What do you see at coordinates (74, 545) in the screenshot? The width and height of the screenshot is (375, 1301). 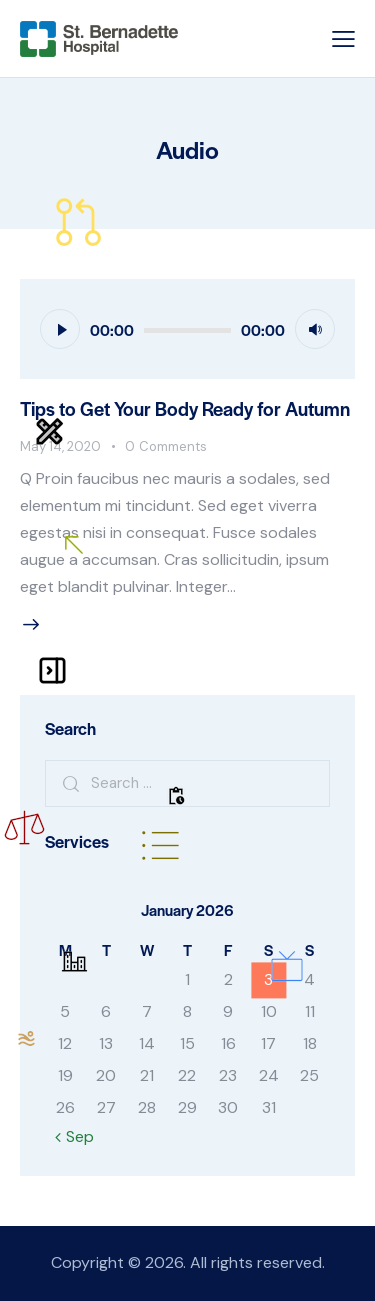 I see `navigate back to previous screen` at bounding box center [74, 545].